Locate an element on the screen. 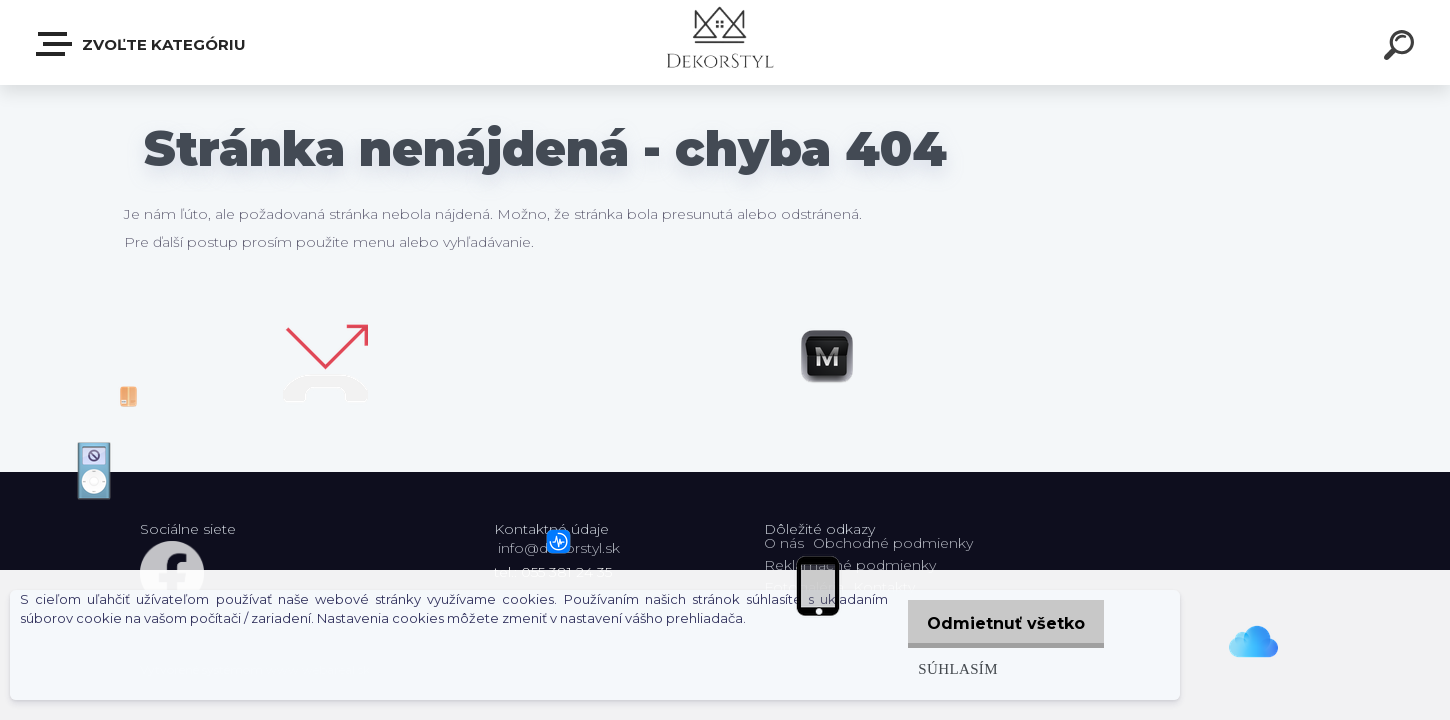 This screenshot has width=1450, height=720. open MeetingBar app for calendar and meeting management is located at coordinates (827, 356).